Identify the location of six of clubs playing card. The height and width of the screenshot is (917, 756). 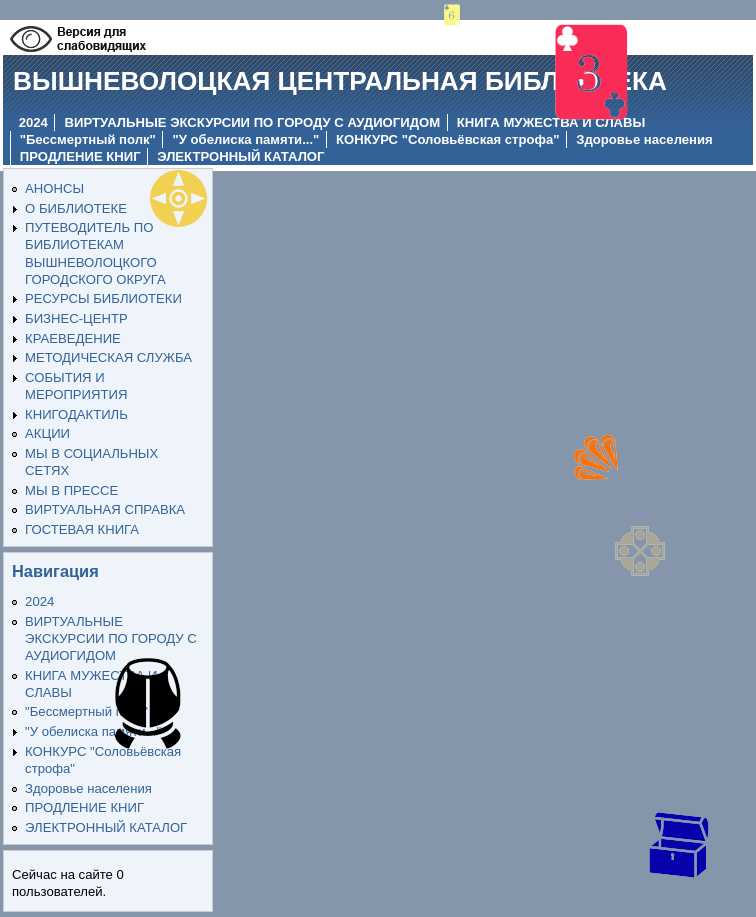
(452, 15).